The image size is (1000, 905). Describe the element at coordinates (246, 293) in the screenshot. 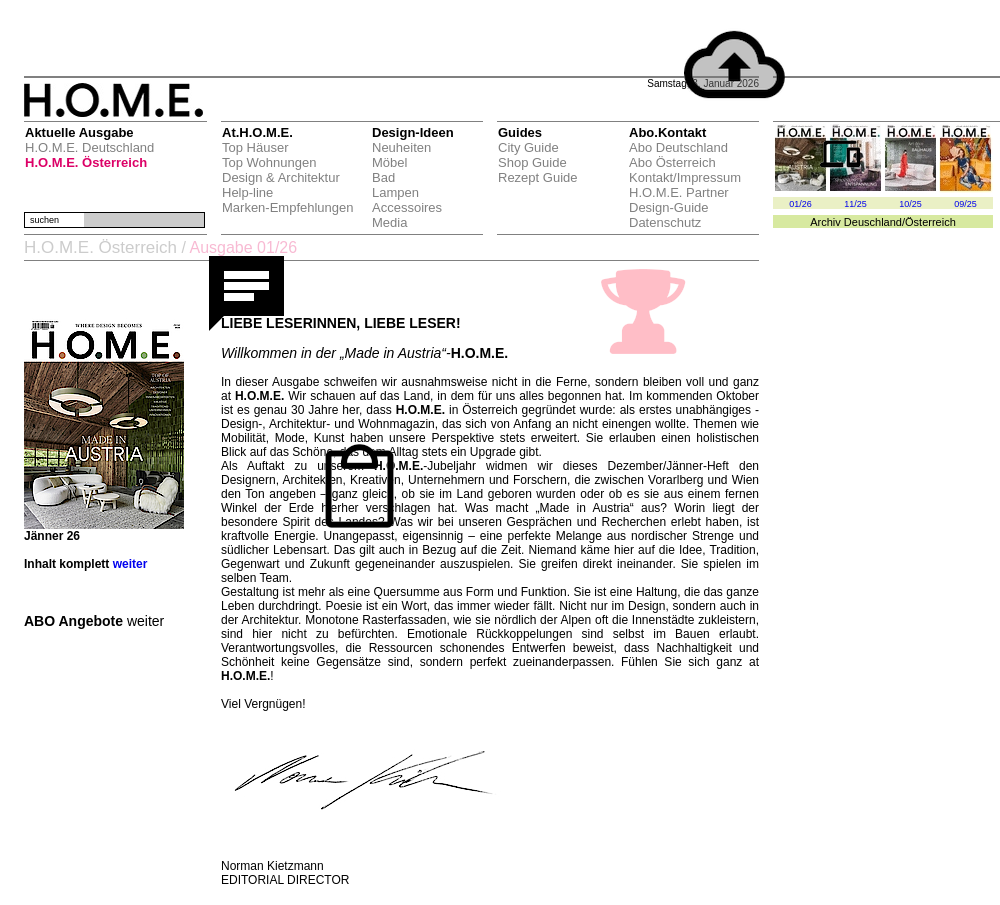

I see `open chat or messaging` at that location.